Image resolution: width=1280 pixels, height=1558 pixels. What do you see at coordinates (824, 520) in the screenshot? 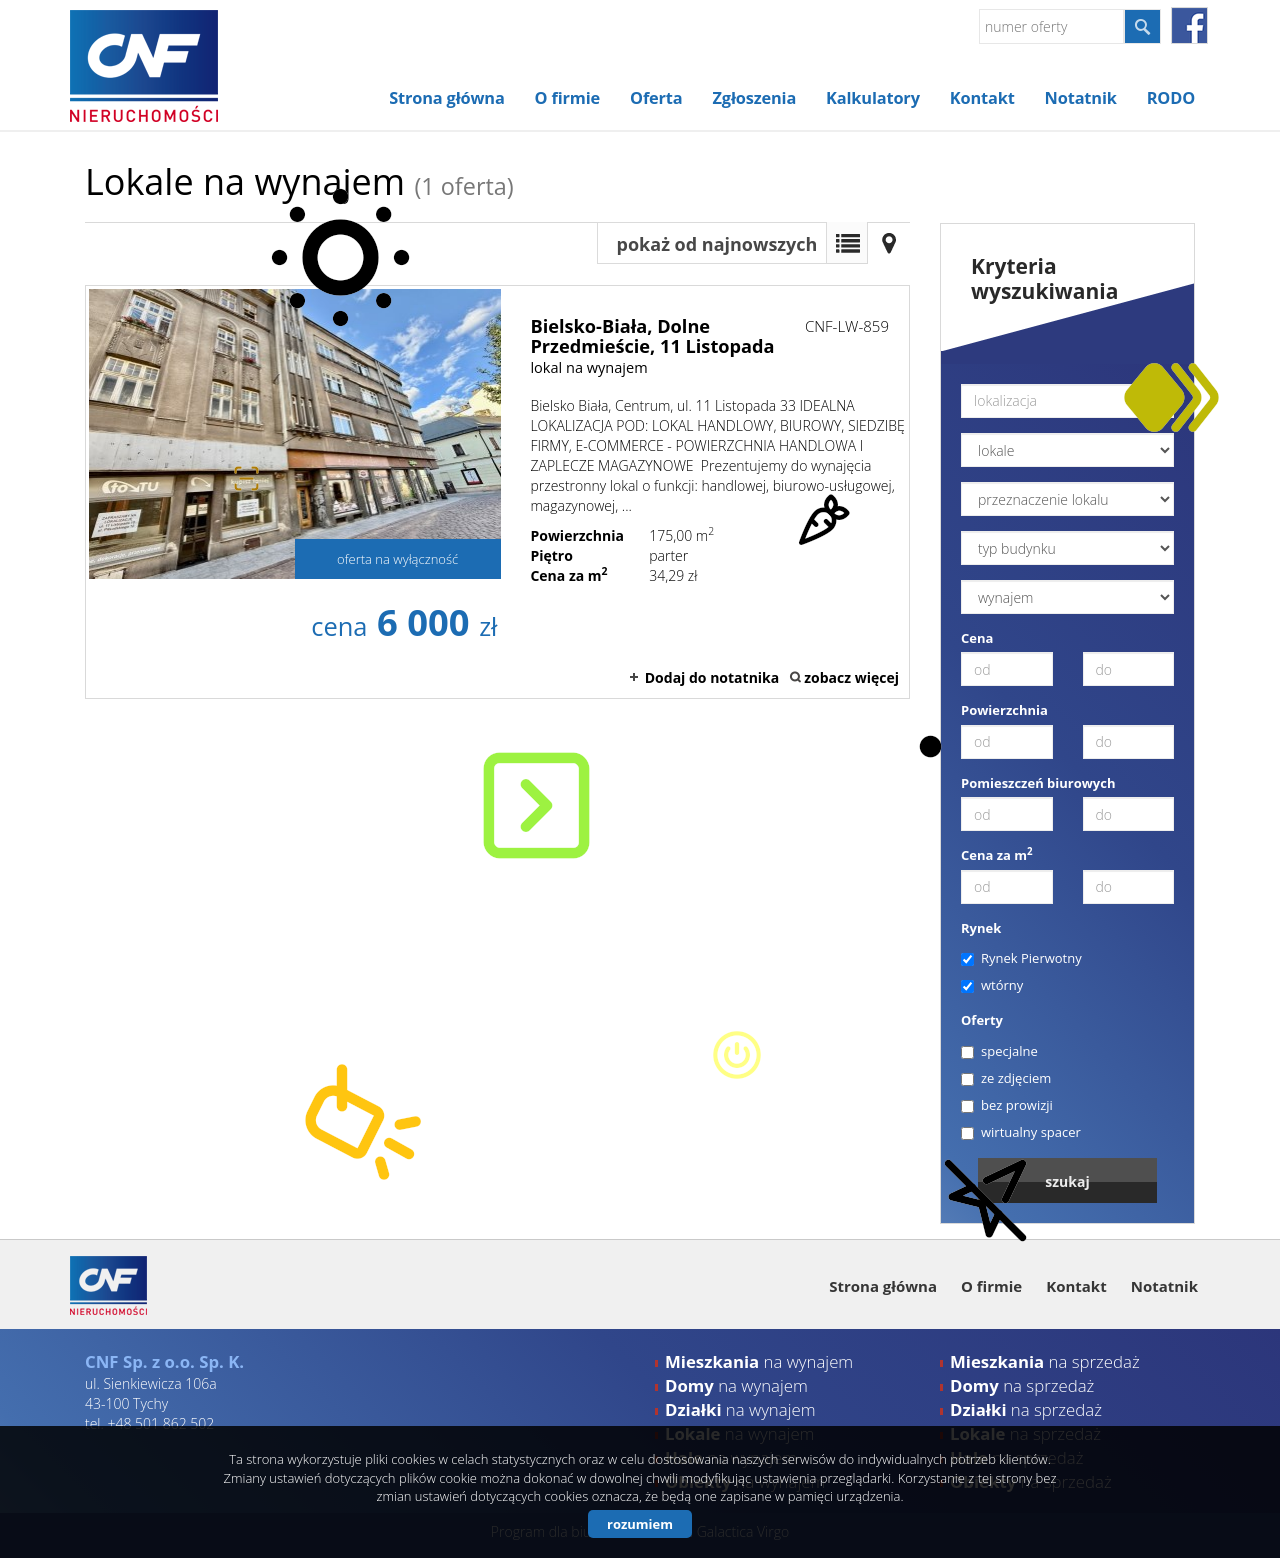
I see `browse vegetable or produce category` at bounding box center [824, 520].